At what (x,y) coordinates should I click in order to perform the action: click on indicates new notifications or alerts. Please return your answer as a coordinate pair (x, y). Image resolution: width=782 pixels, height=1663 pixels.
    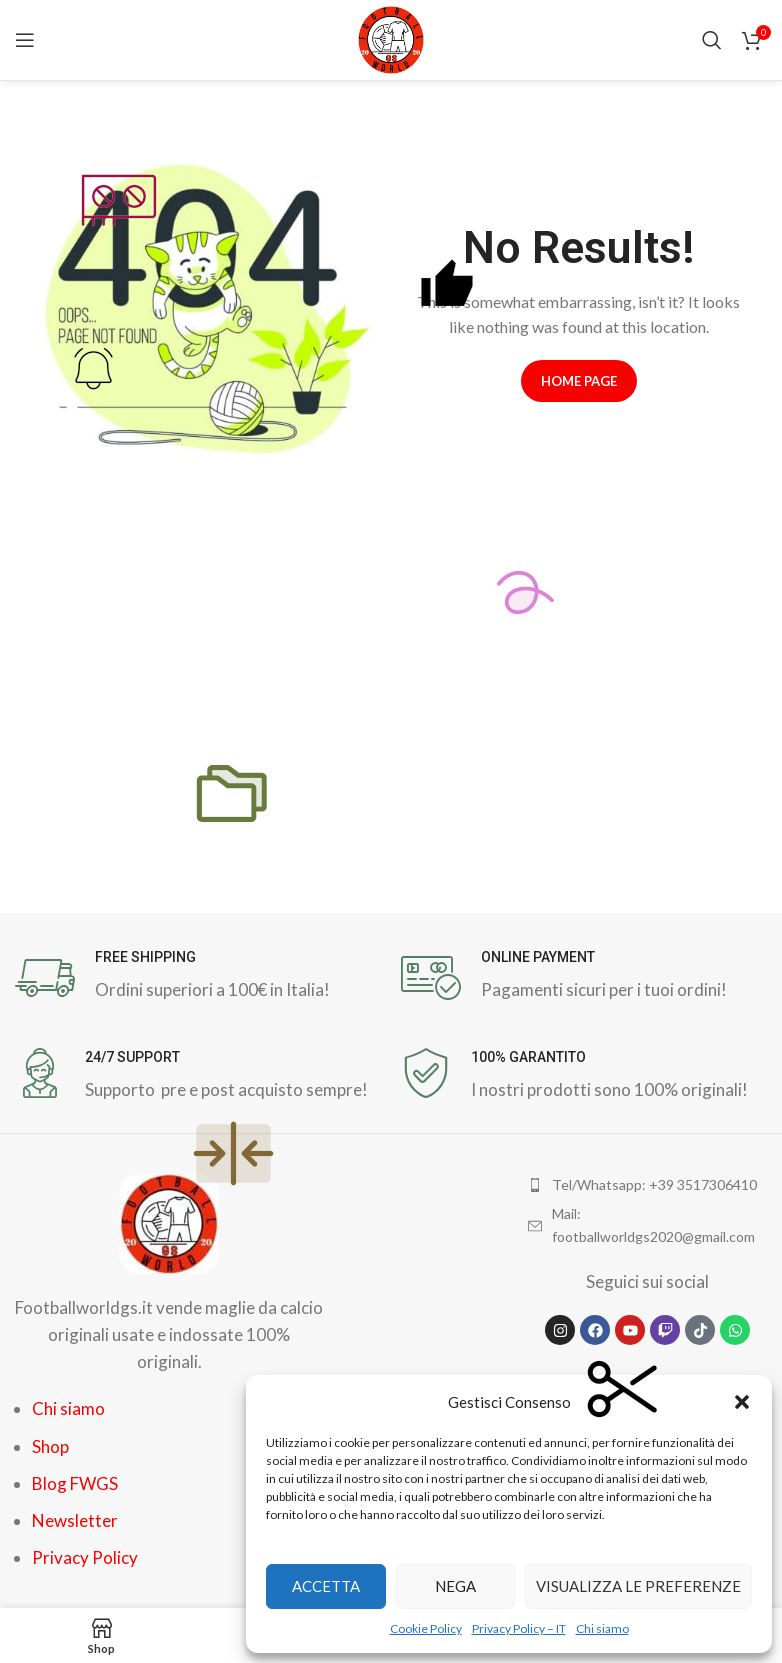
    Looking at the image, I should click on (93, 369).